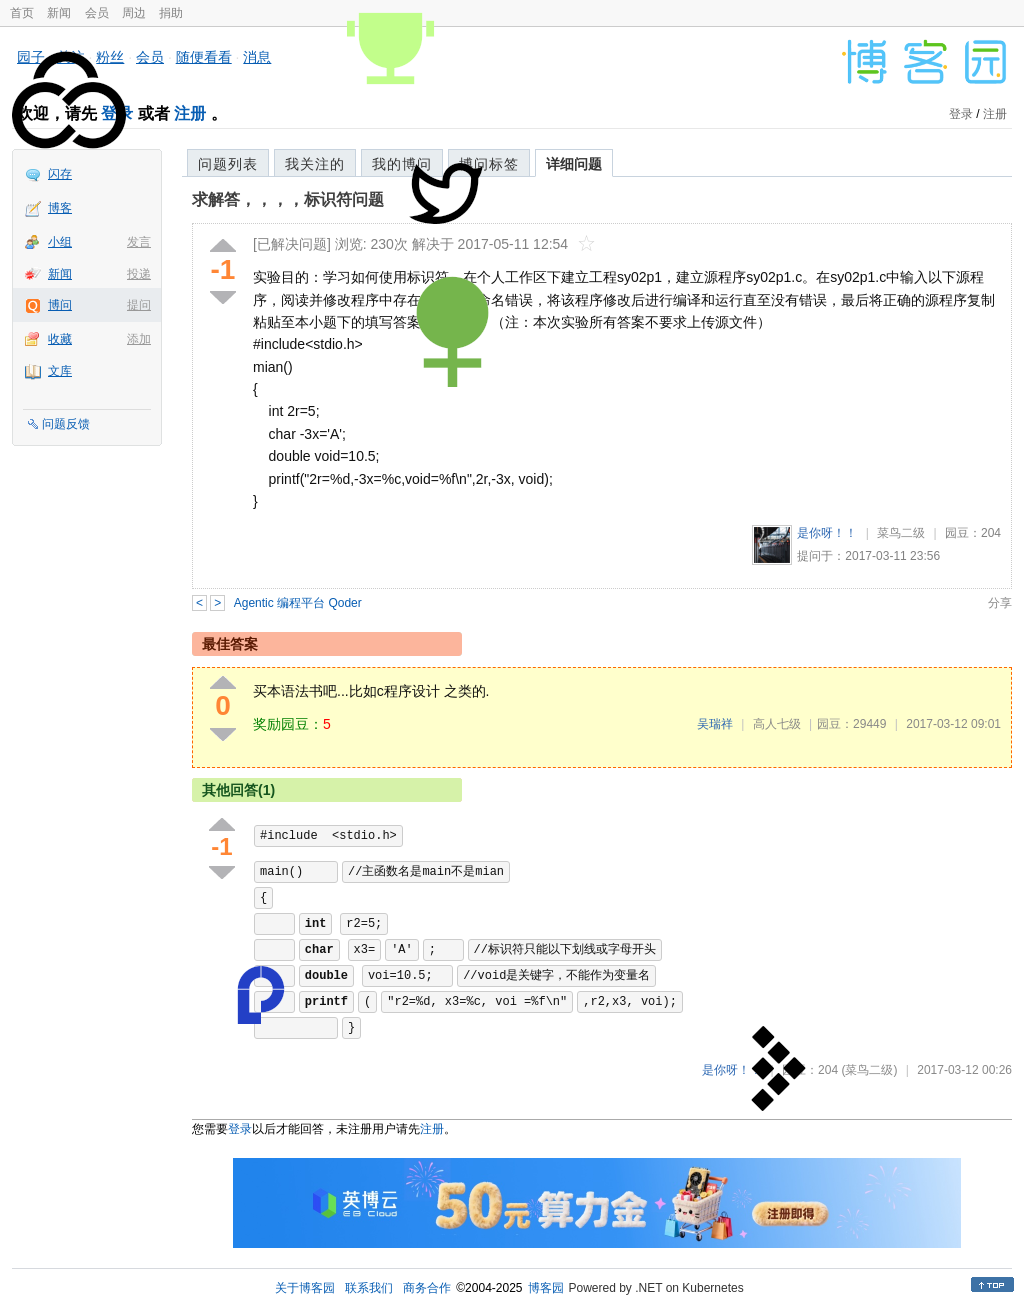 Image resolution: width=1024 pixels, height=1307 pixels. What do you see at coordinates (452, 329) in the screenshot?
I see `indicates female or women's option` at bounding box center [452, 329].